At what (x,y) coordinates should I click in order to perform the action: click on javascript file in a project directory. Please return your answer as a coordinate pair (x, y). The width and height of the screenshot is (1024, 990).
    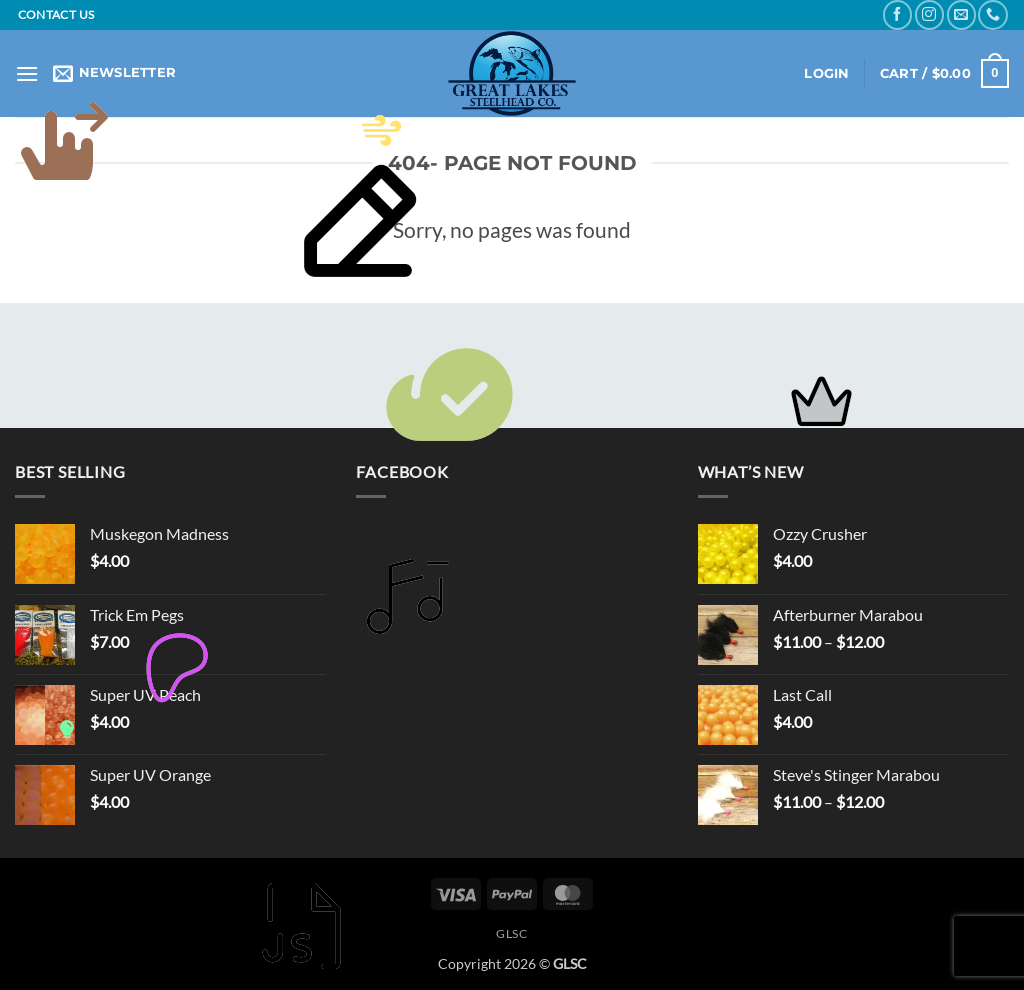
    Looking at the image, I should click on (304, 926).